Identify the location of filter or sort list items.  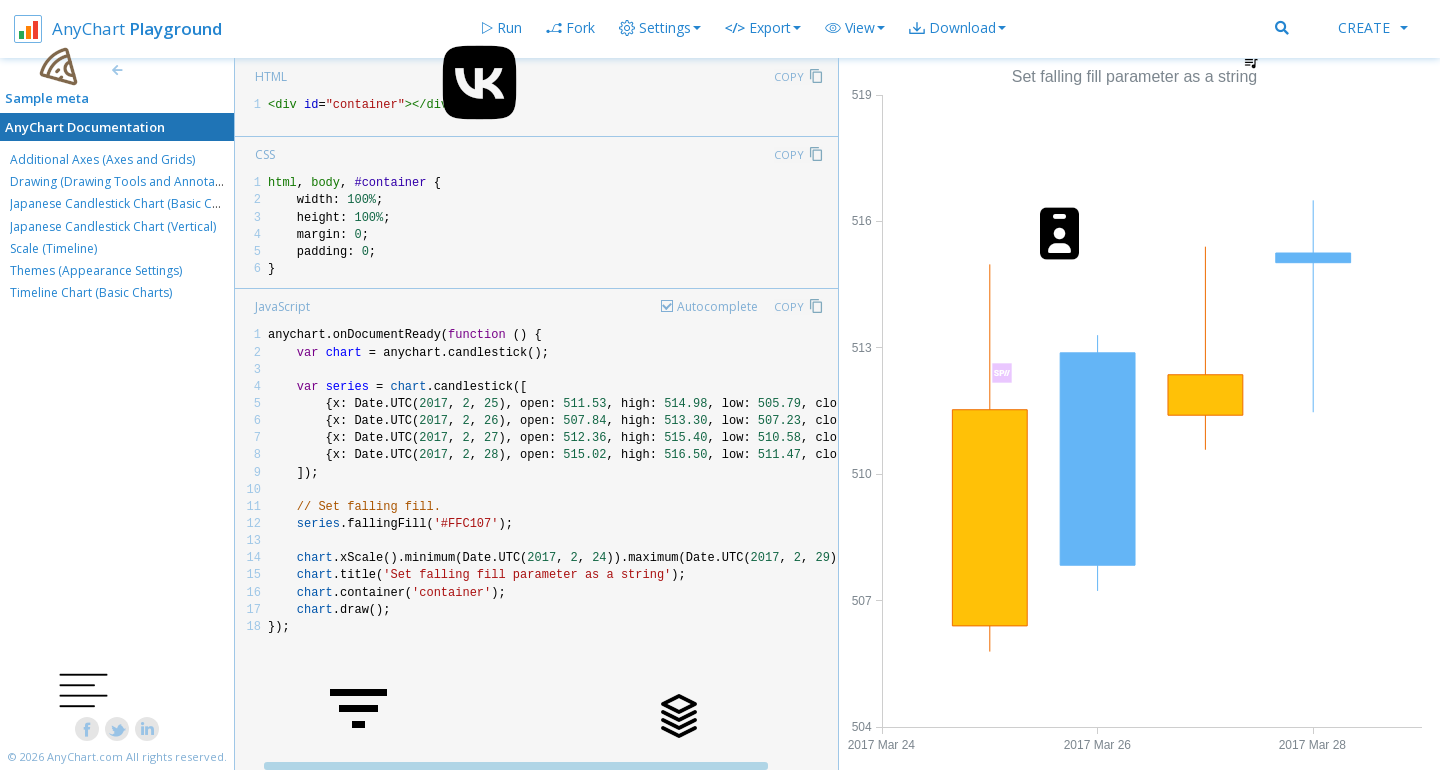
(358, 708).